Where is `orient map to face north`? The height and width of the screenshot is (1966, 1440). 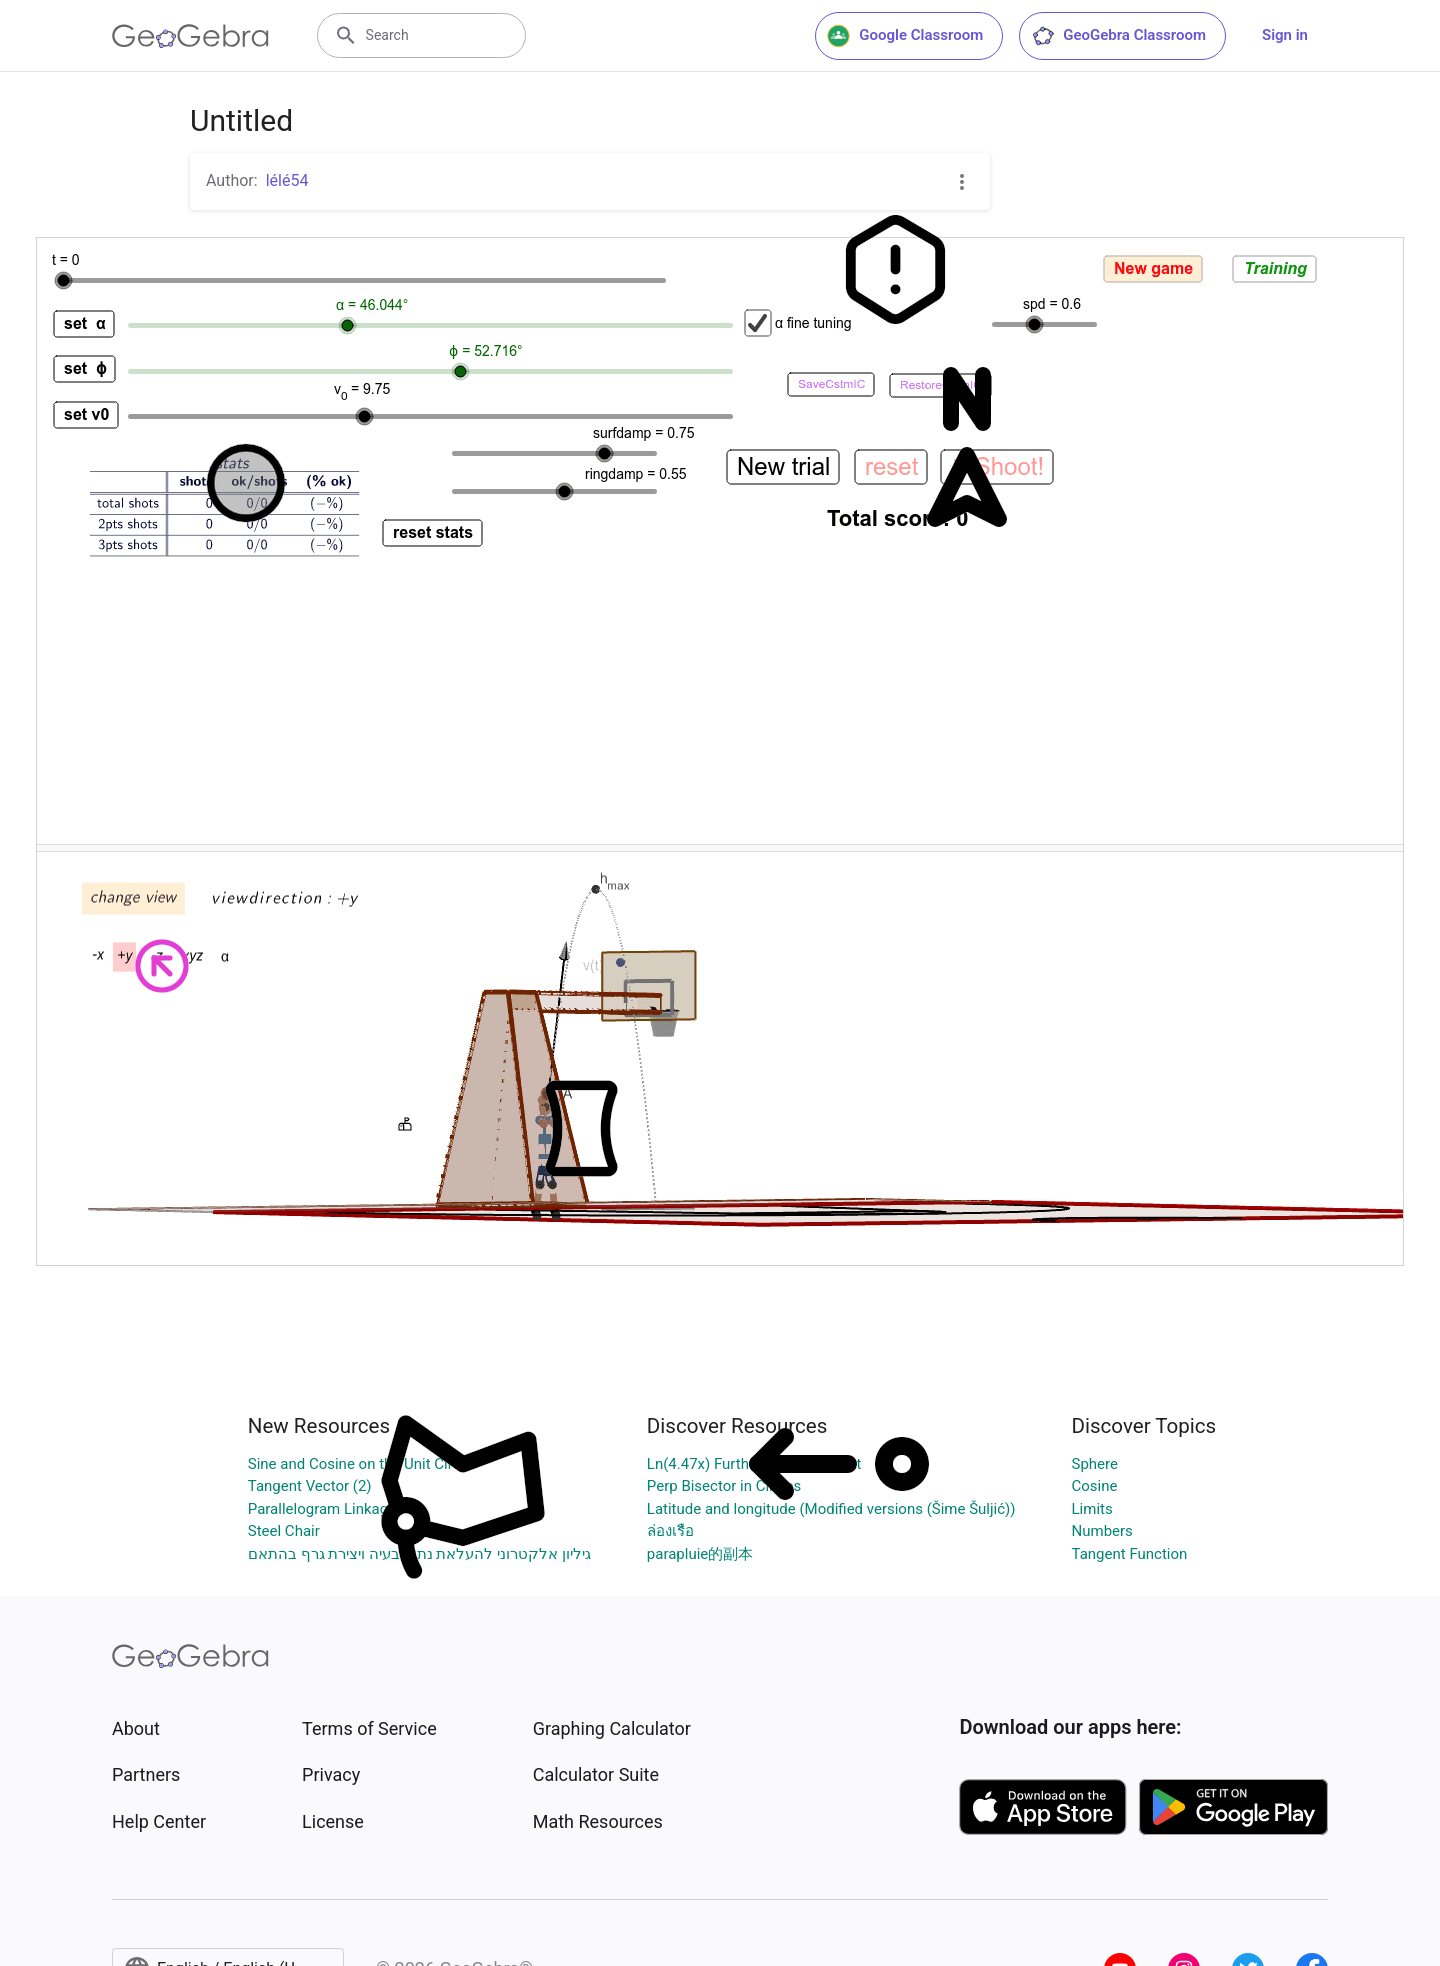 orient map to face north is located at coordinates (967, 447).